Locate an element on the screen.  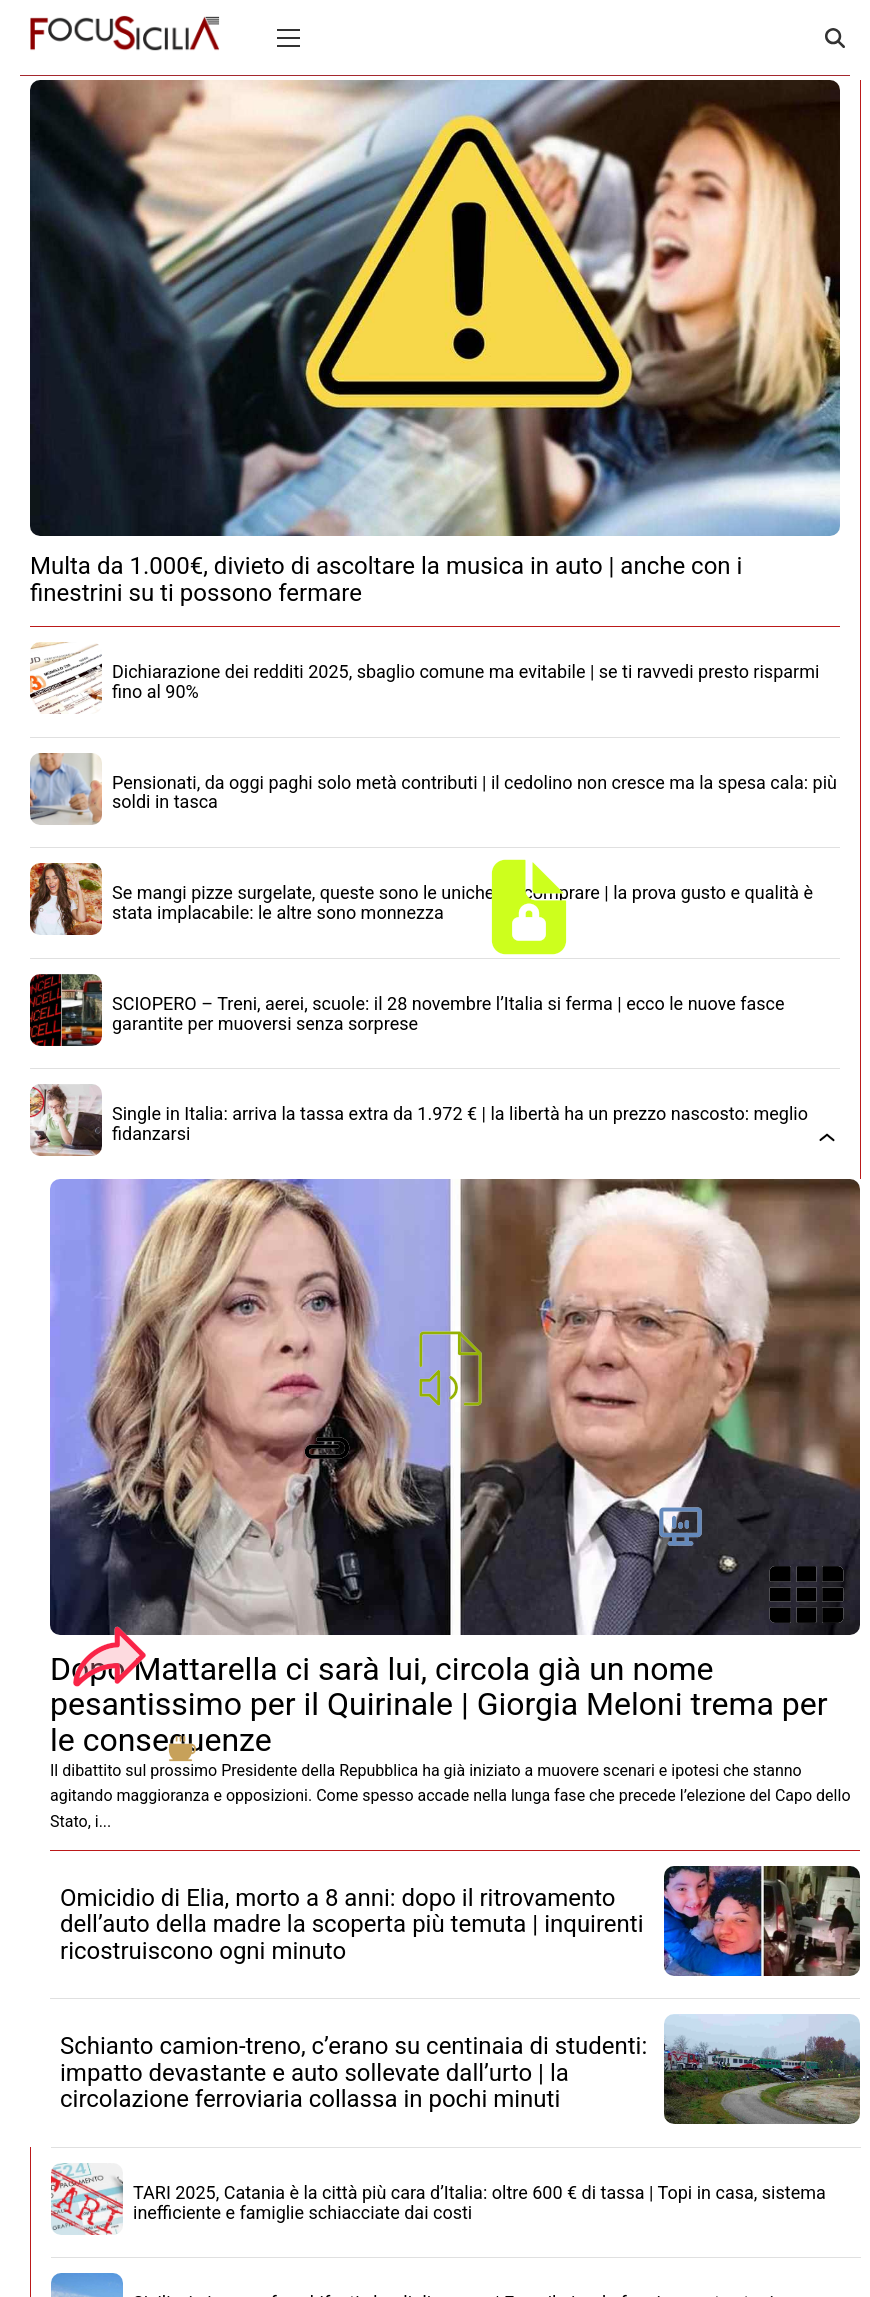
find nearby coffee shops or cafés is located at coordinates (181, 1749).